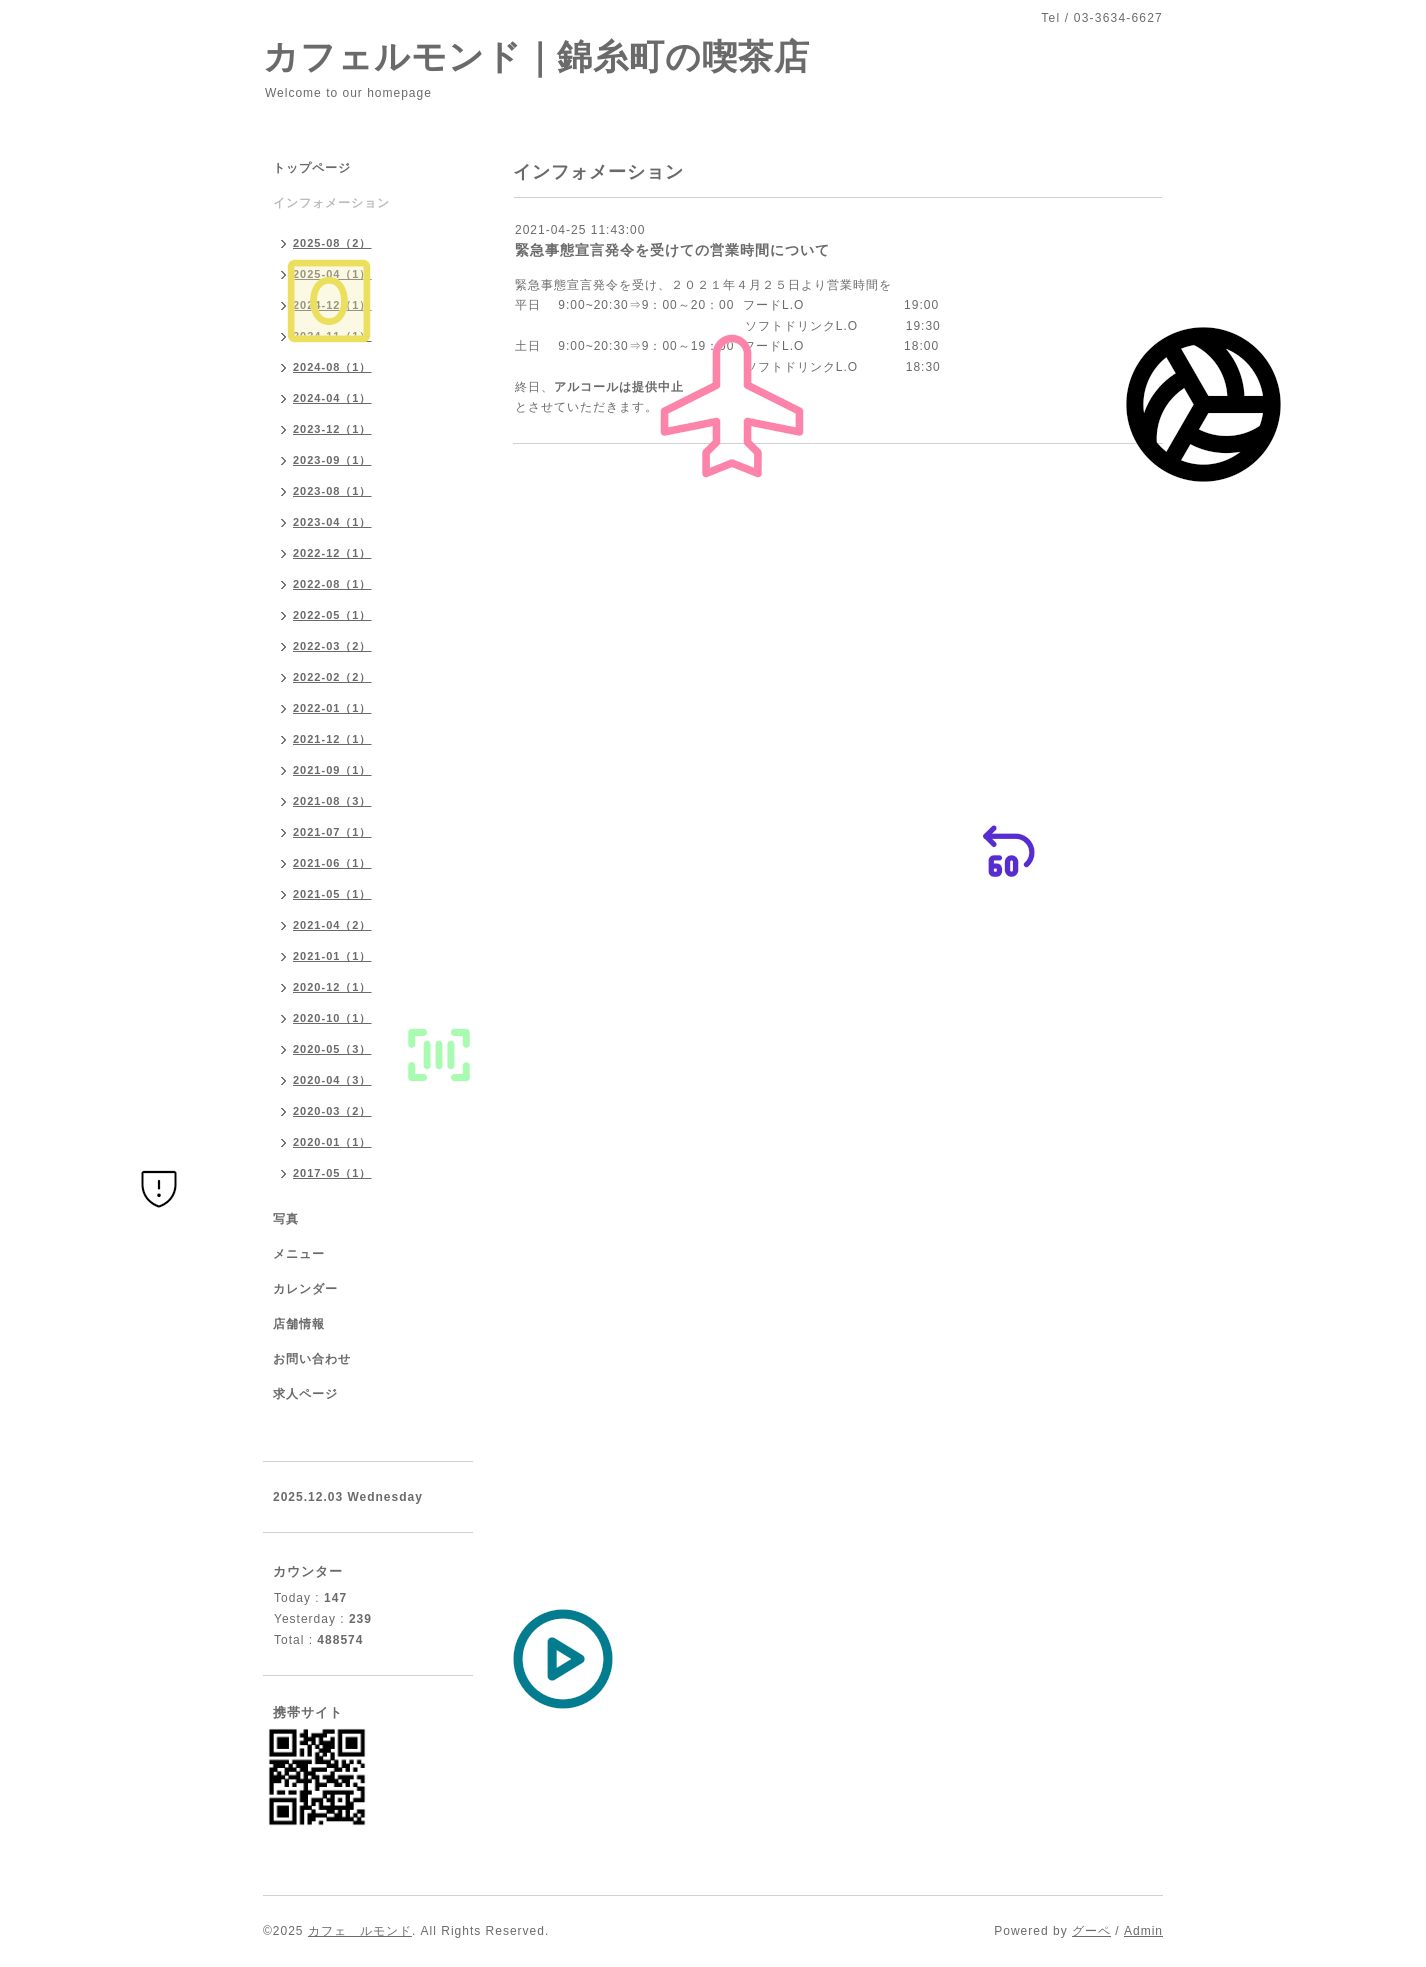  Describe the element at coordinates (732, 406) in the screenshot. I see `enable airplane mode` at that location.